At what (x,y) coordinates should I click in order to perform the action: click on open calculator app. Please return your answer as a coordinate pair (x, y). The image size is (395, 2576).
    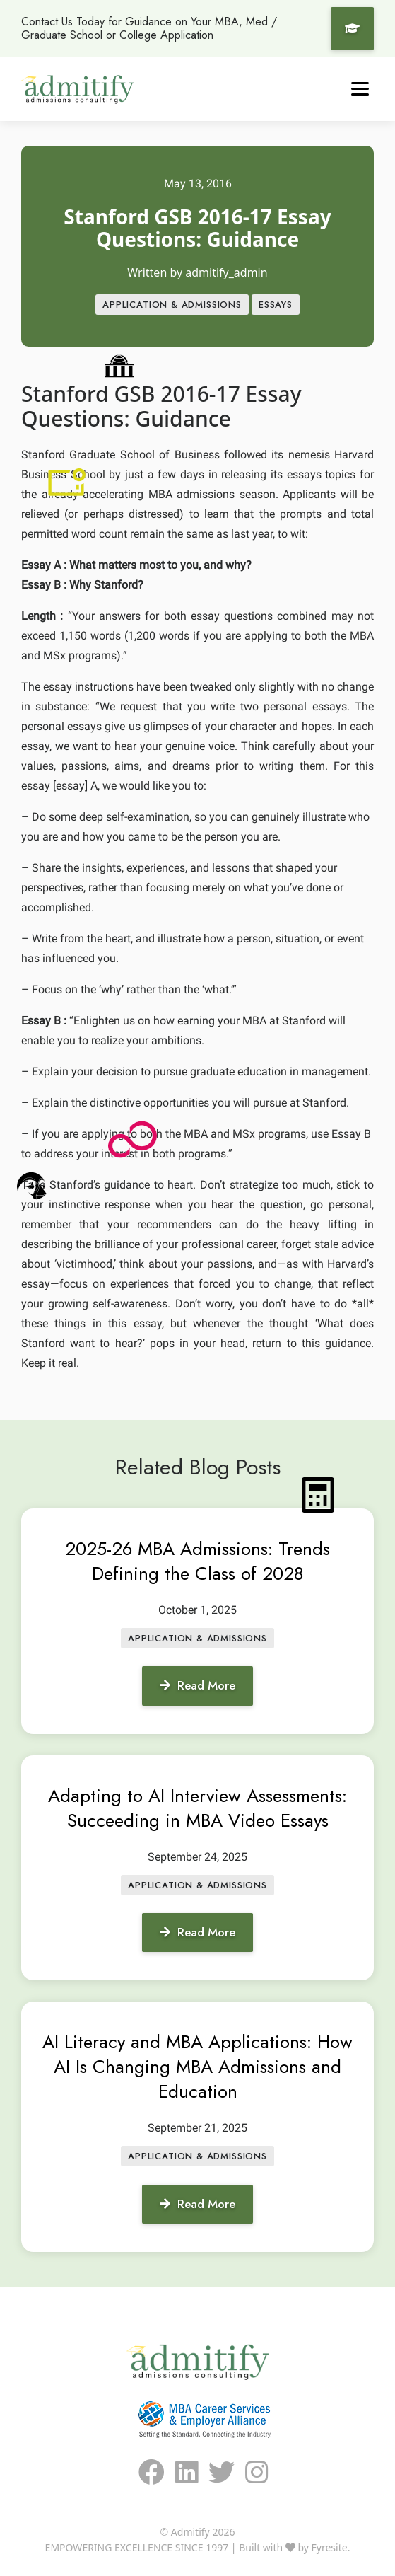
    Looking at the image, I should click on (318, 1495).